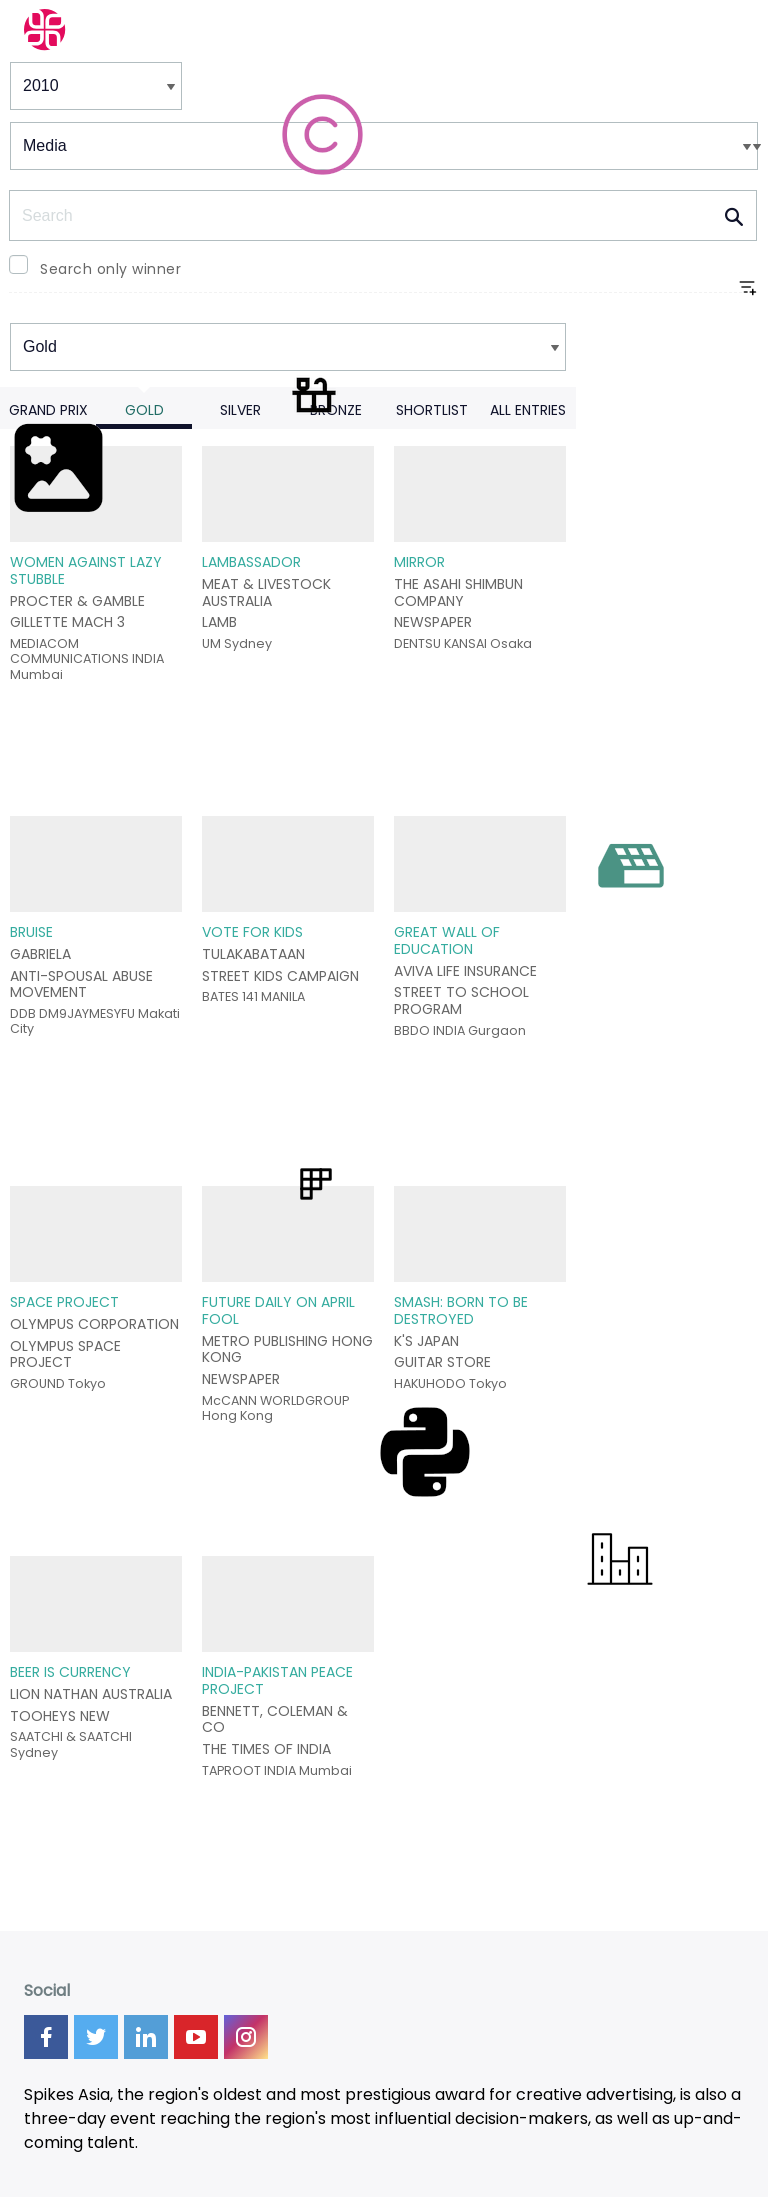 Image resolution: width=768 pixels, height=2197 pixels. I want to click on view city or urban locations, so click(620, 1559).